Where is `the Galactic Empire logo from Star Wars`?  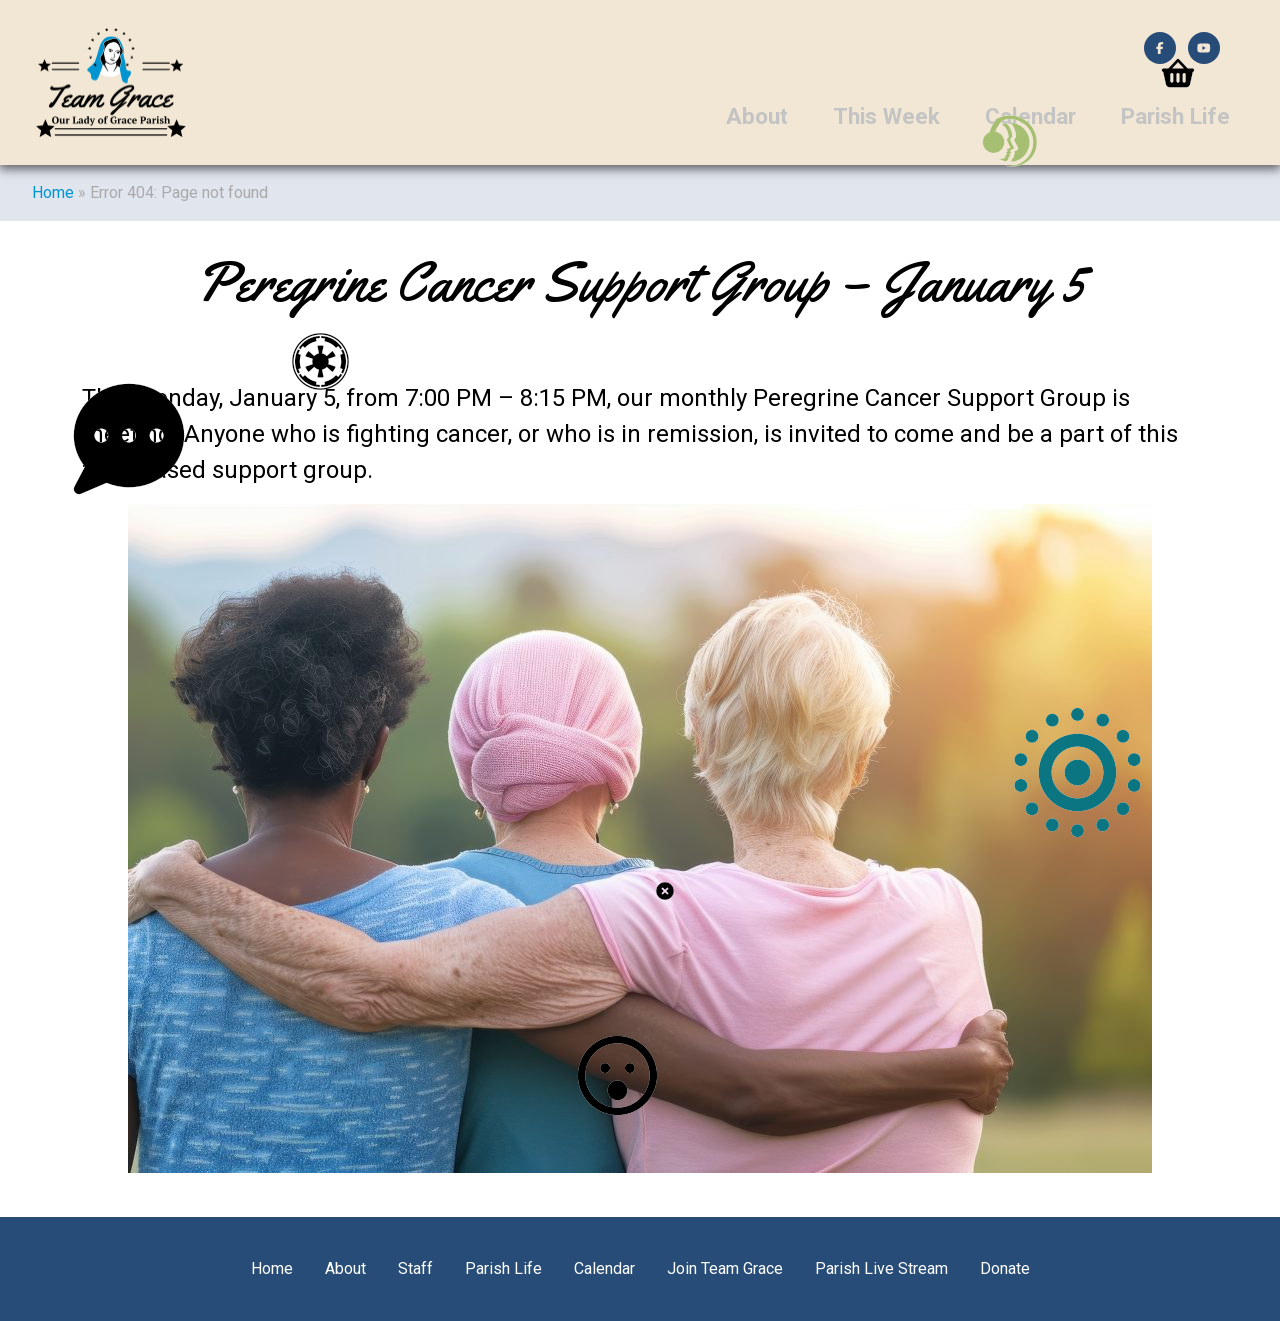
the Galactic Empire logo from Star Wars is located at coordinates (320, 361).